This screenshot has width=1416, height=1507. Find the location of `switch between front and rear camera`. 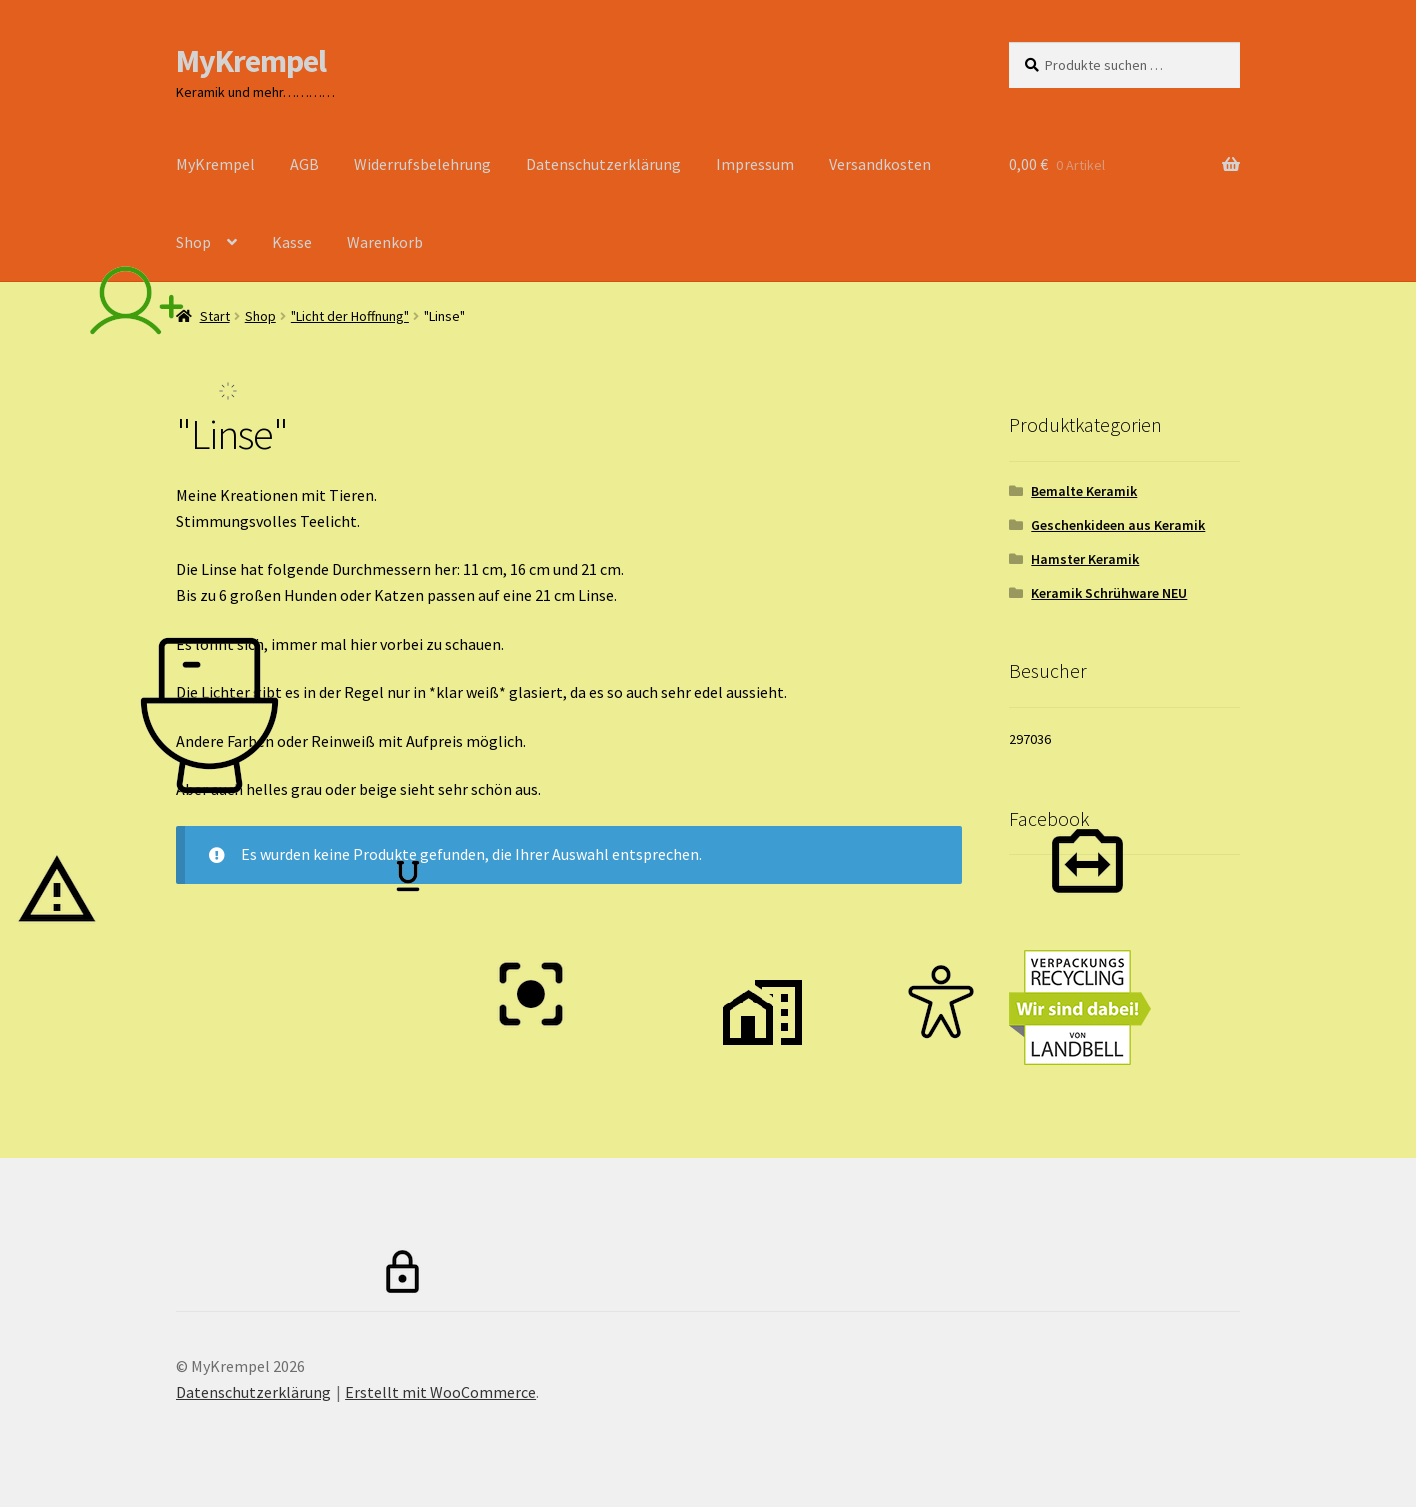

switch between front and rear camera is located at coordinates (1087, 864).